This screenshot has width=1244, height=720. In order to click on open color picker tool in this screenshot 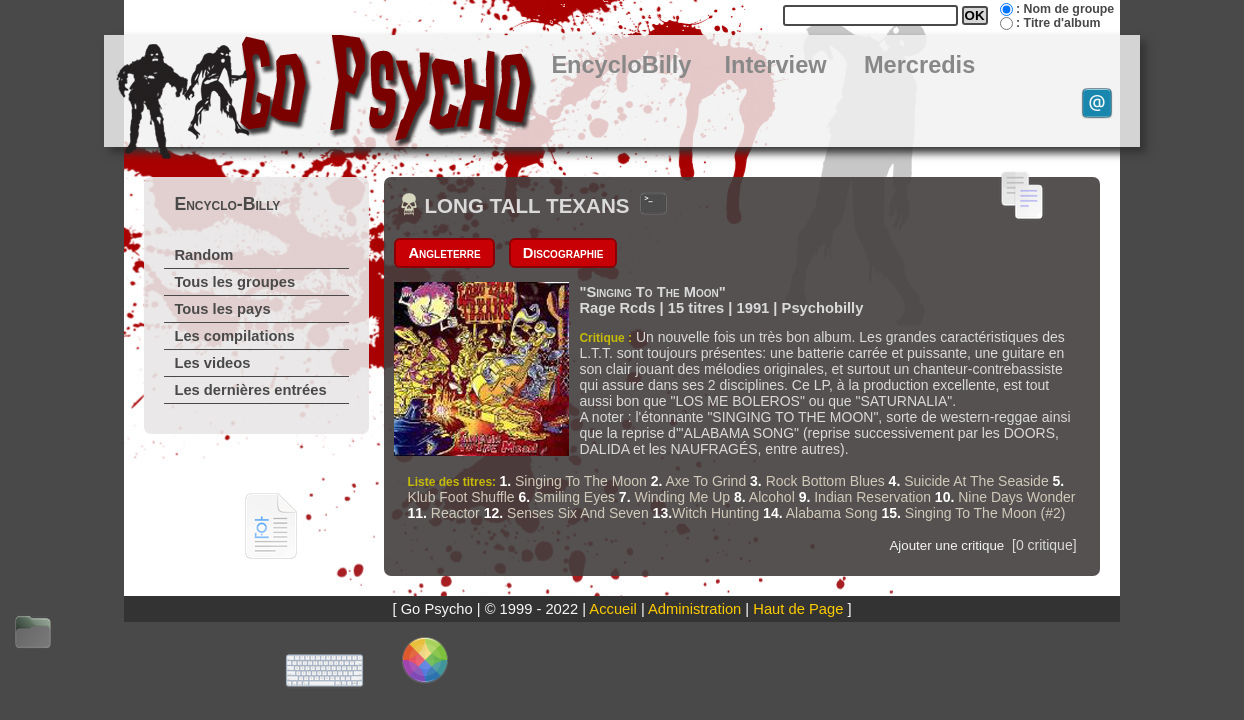, I will do `click(425, 660)`.